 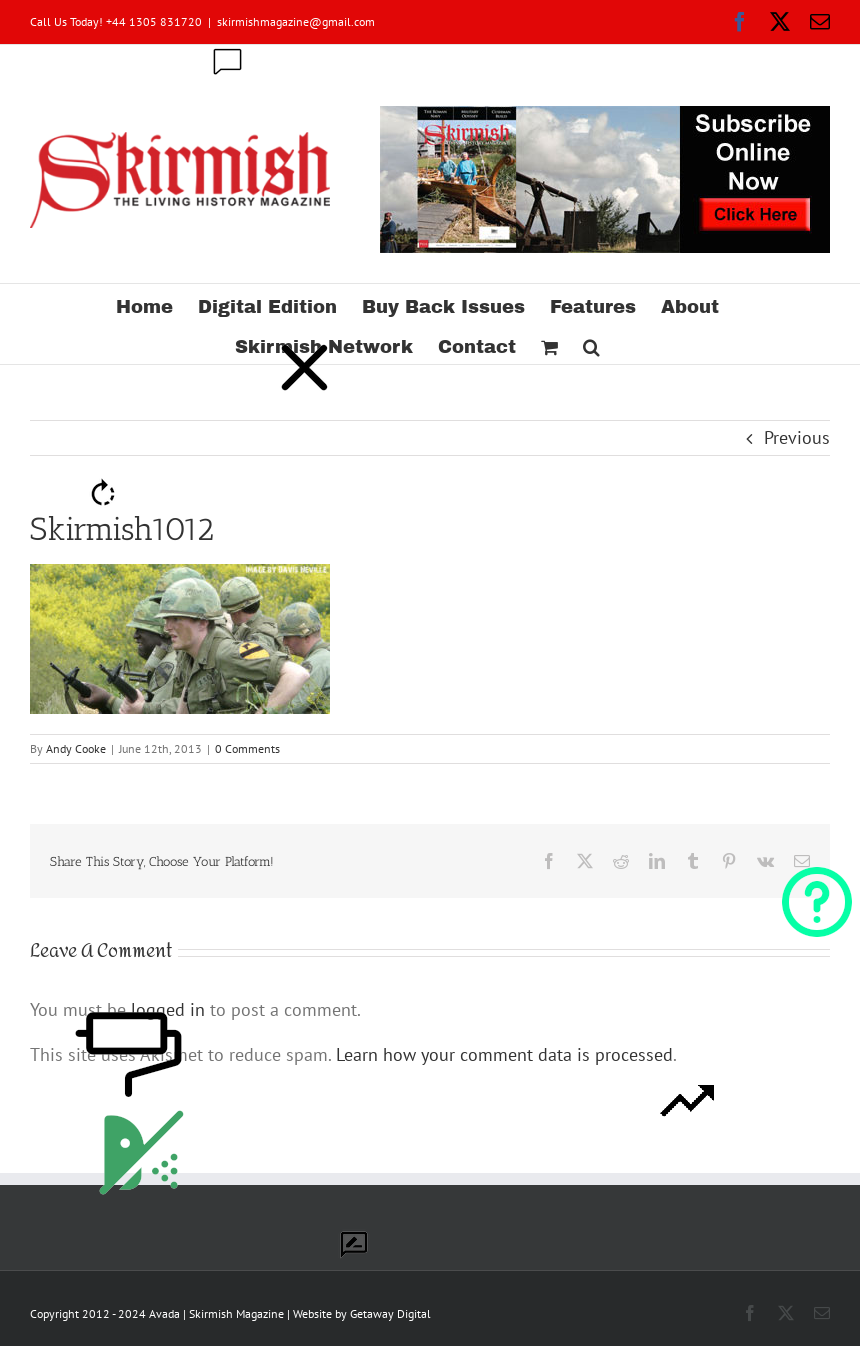 I want to click on open chat or messaging, so click(x=227, y=59).